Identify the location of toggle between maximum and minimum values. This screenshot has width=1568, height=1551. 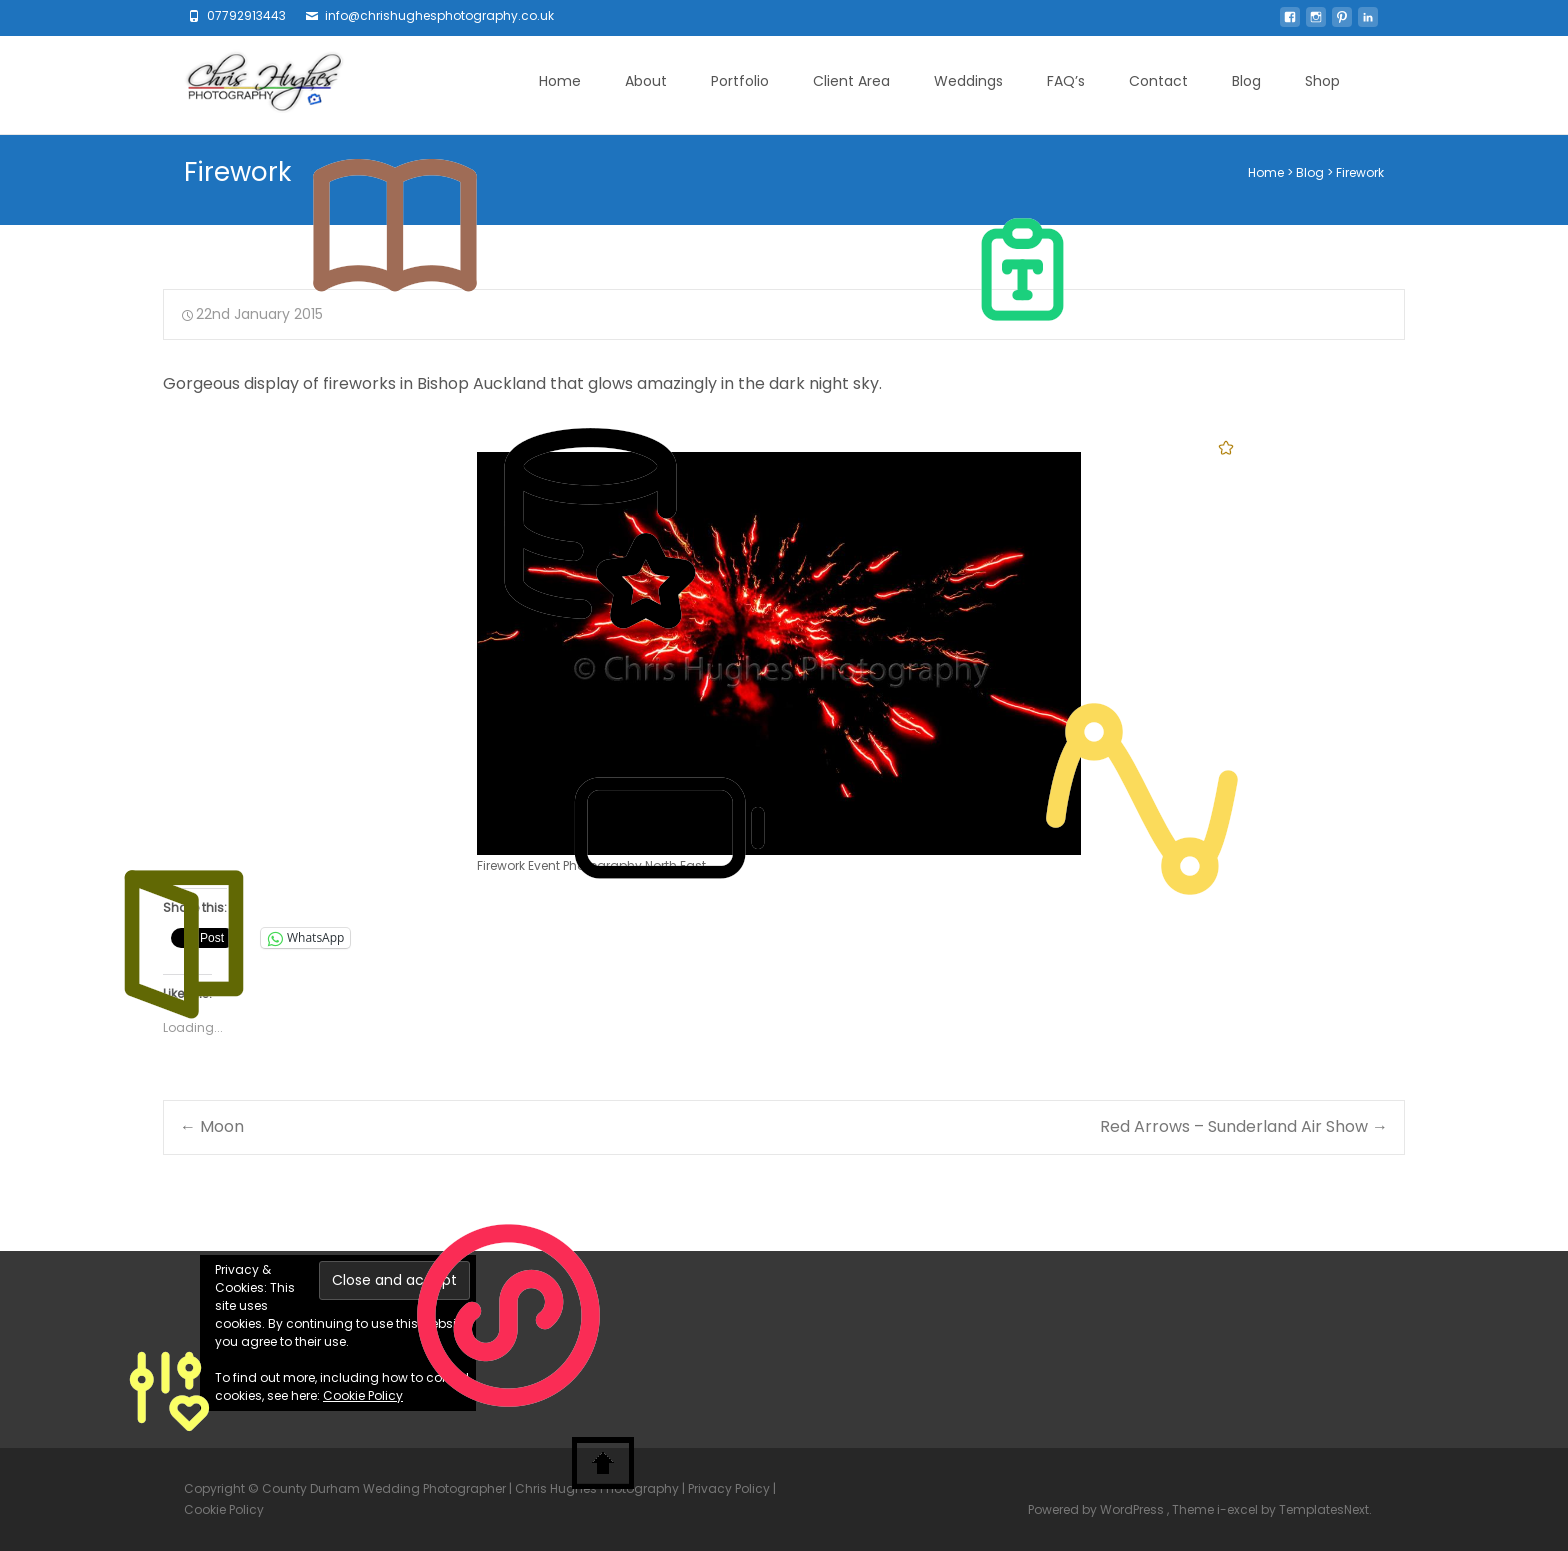
(1142, 799).